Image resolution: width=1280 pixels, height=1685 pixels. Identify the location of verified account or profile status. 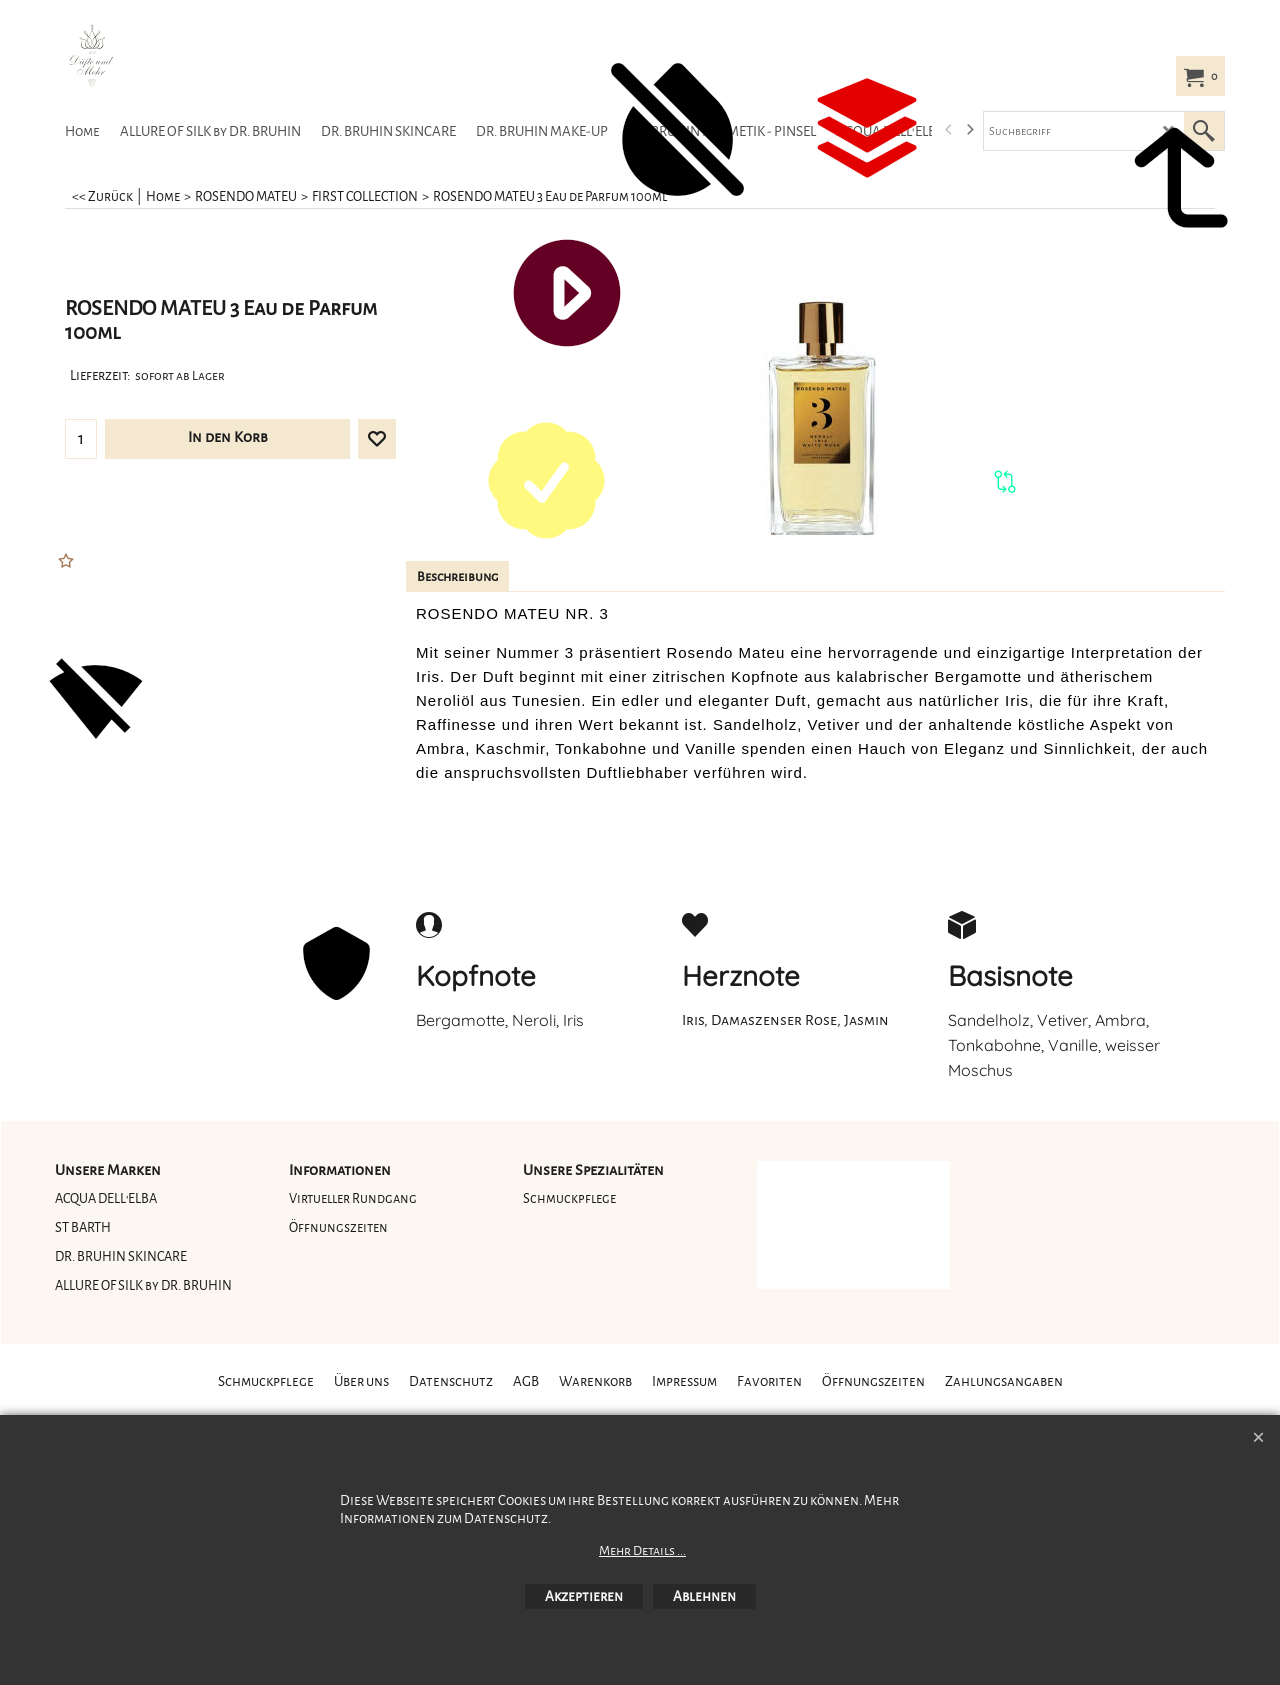
(546, 480).